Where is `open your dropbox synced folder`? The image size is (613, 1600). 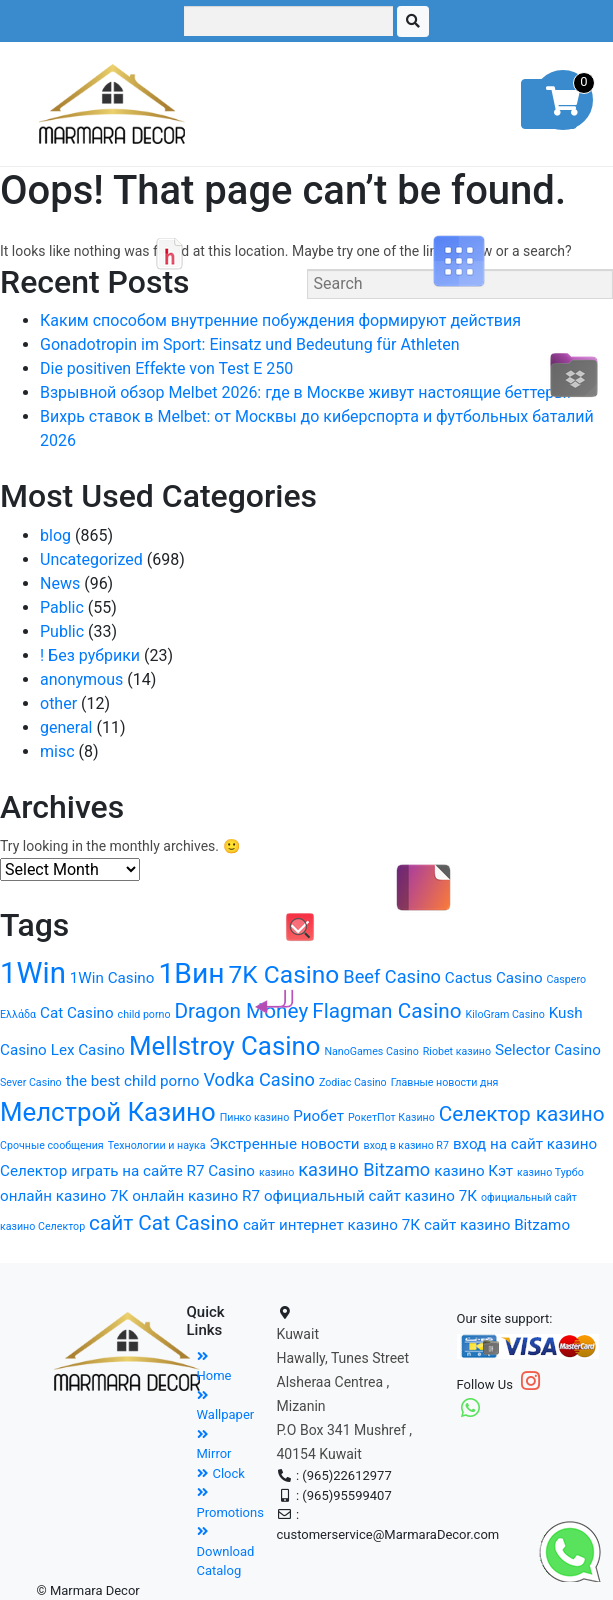 open your dropbox synced folder is located at coordinates (574, 375).